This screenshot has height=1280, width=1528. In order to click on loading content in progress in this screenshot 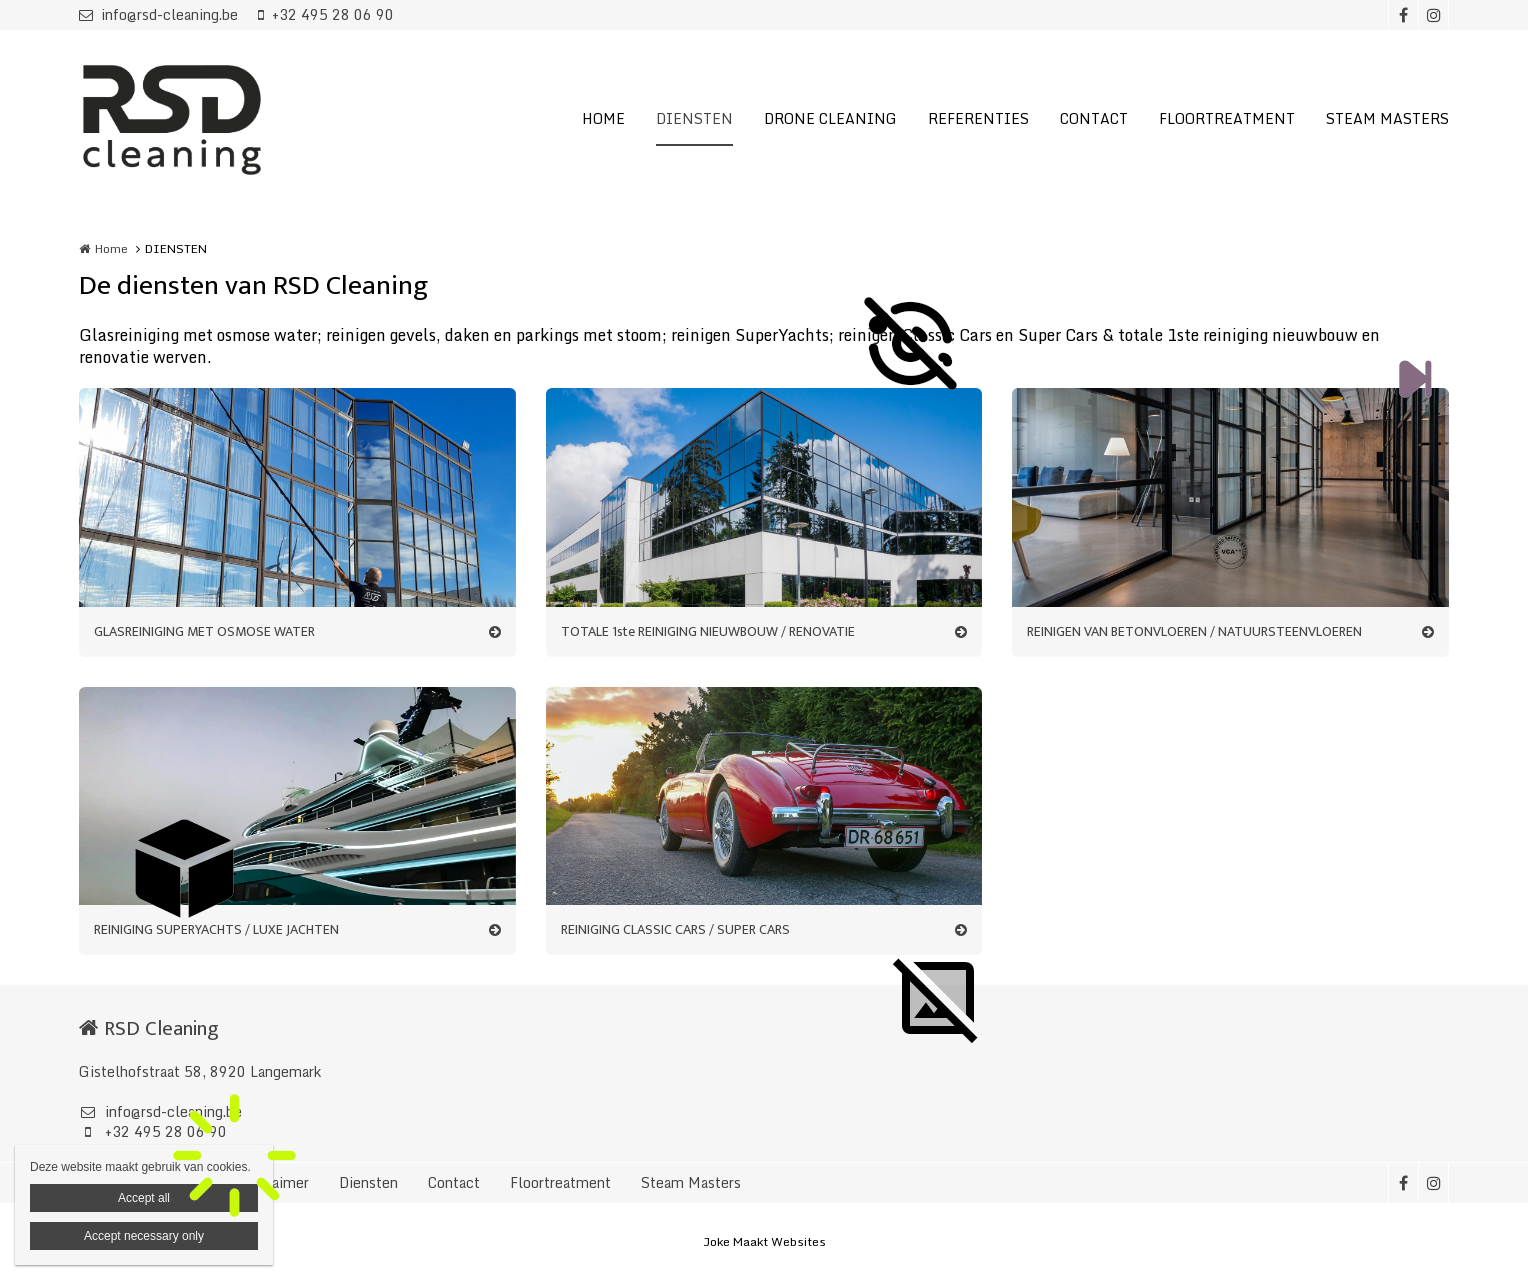, I will do `click(234, 1155)`.